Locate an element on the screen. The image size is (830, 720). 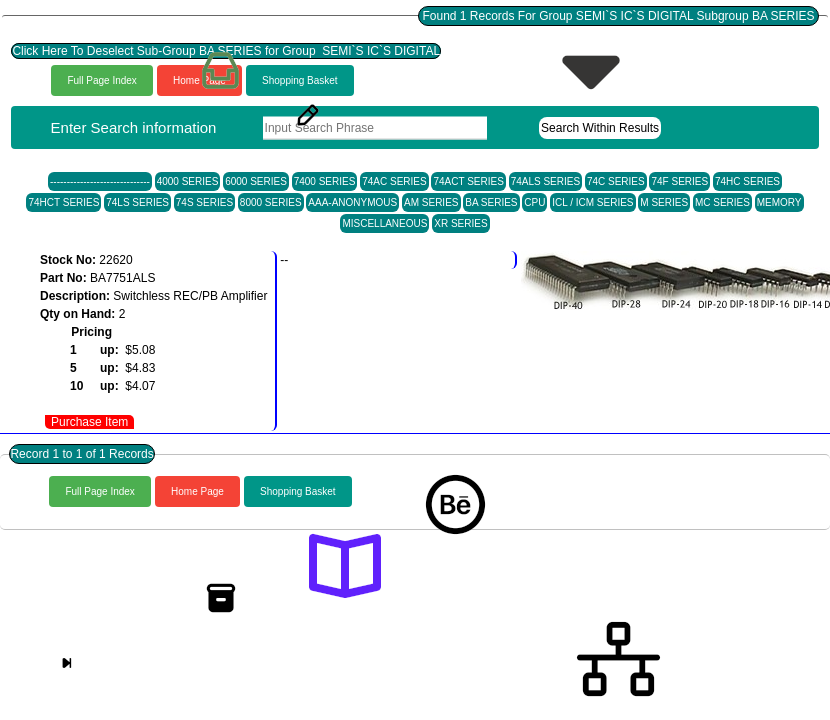
visit Behance profile is located at coordinates (455, 504).